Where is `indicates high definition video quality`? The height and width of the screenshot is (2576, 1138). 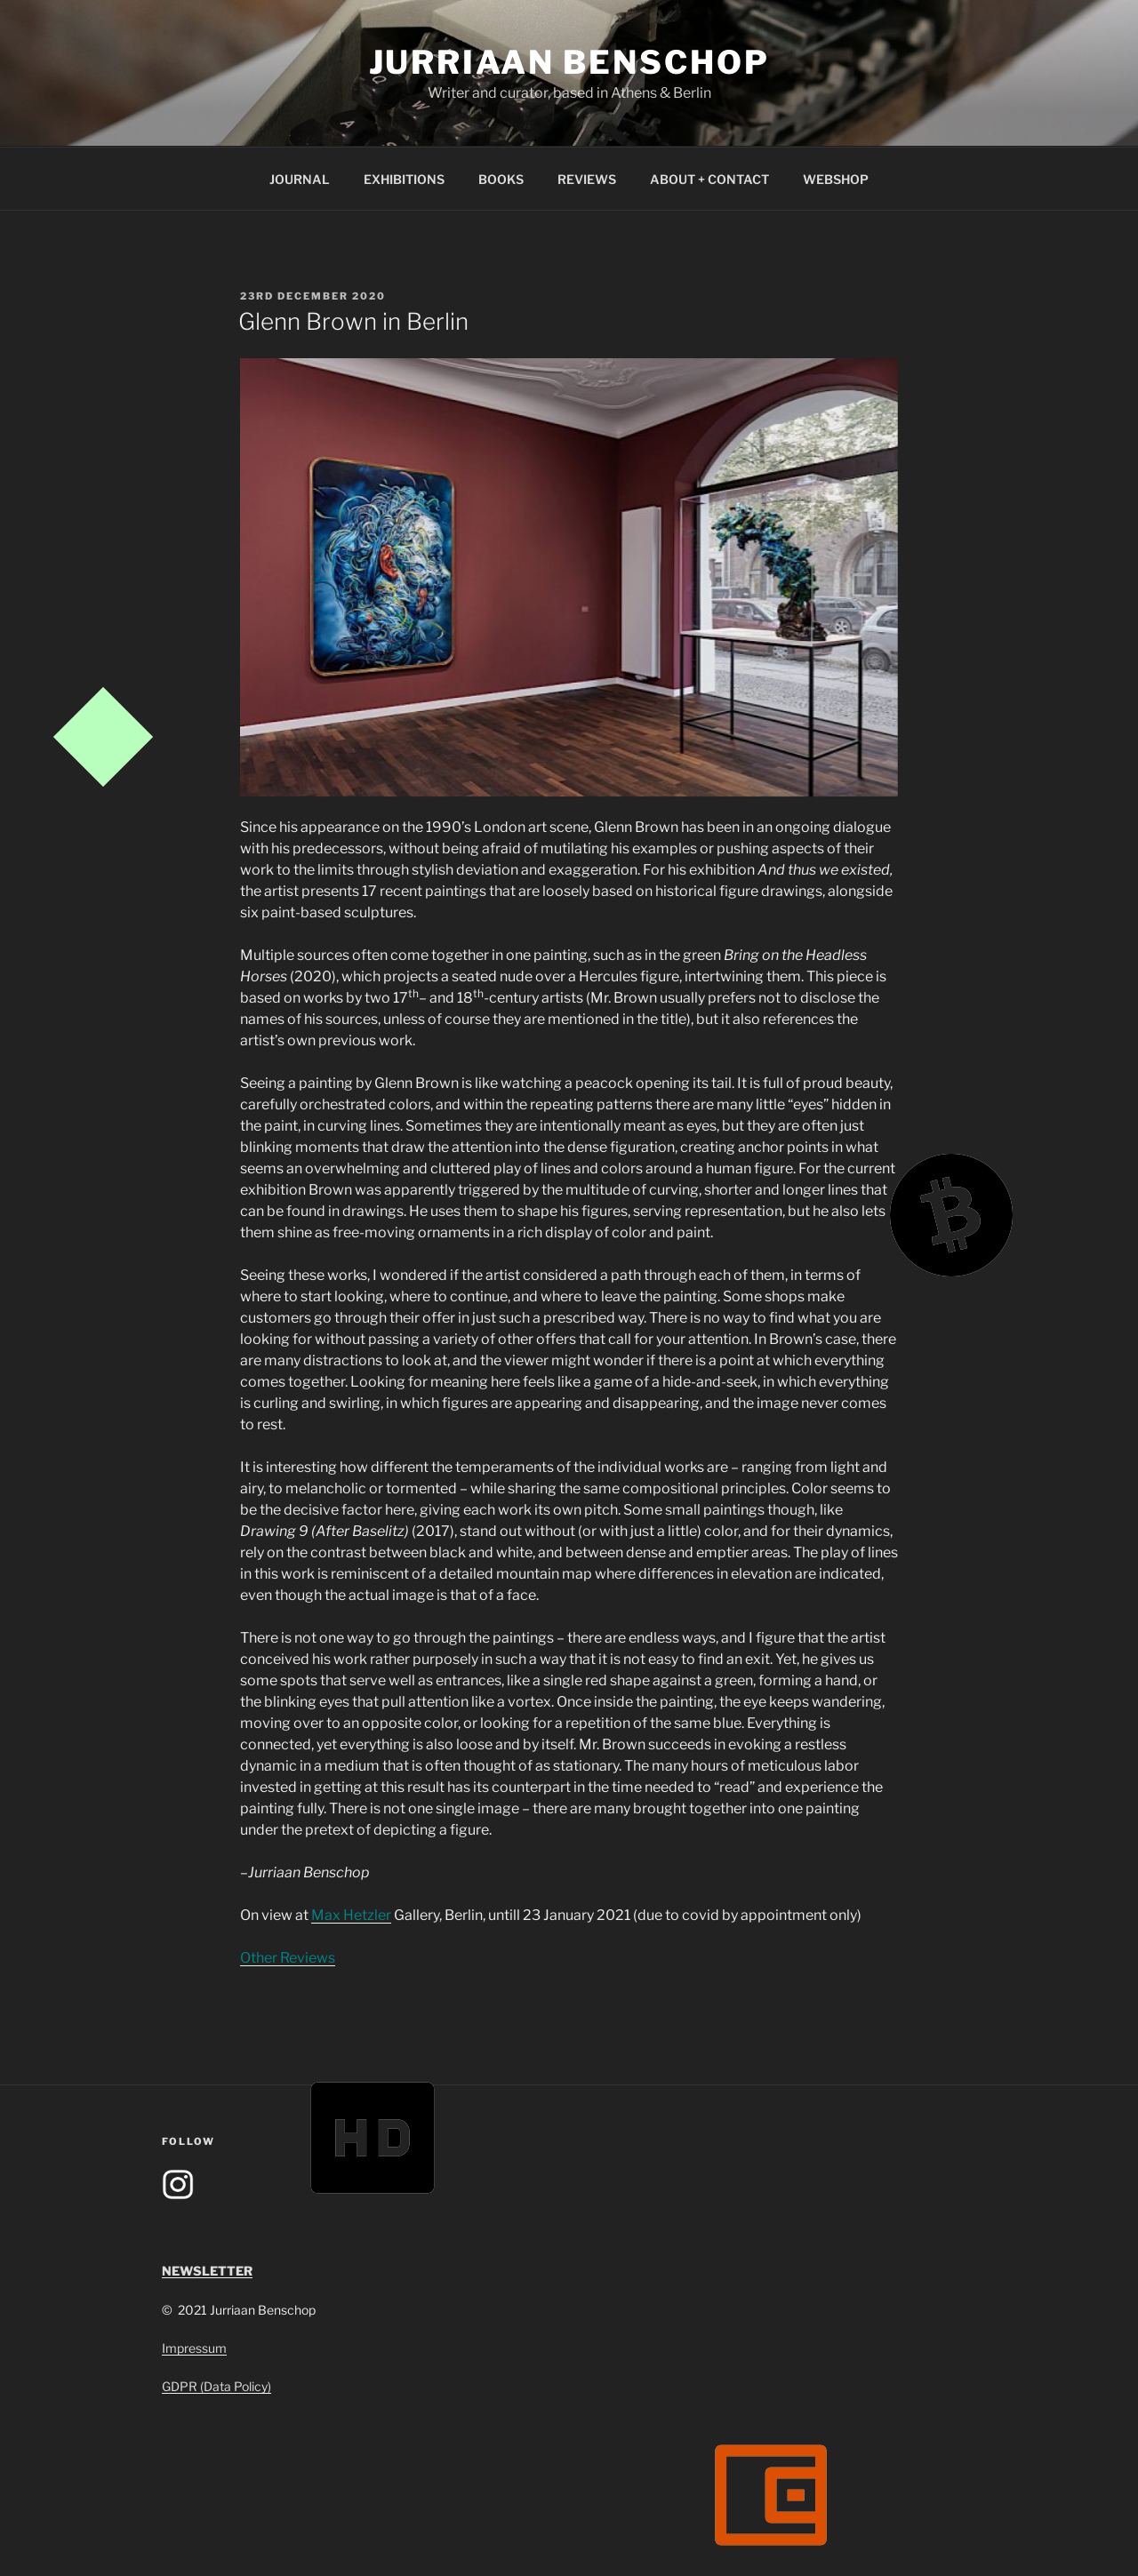
indicates high definition video quality is located at coordinates (373, 2138).